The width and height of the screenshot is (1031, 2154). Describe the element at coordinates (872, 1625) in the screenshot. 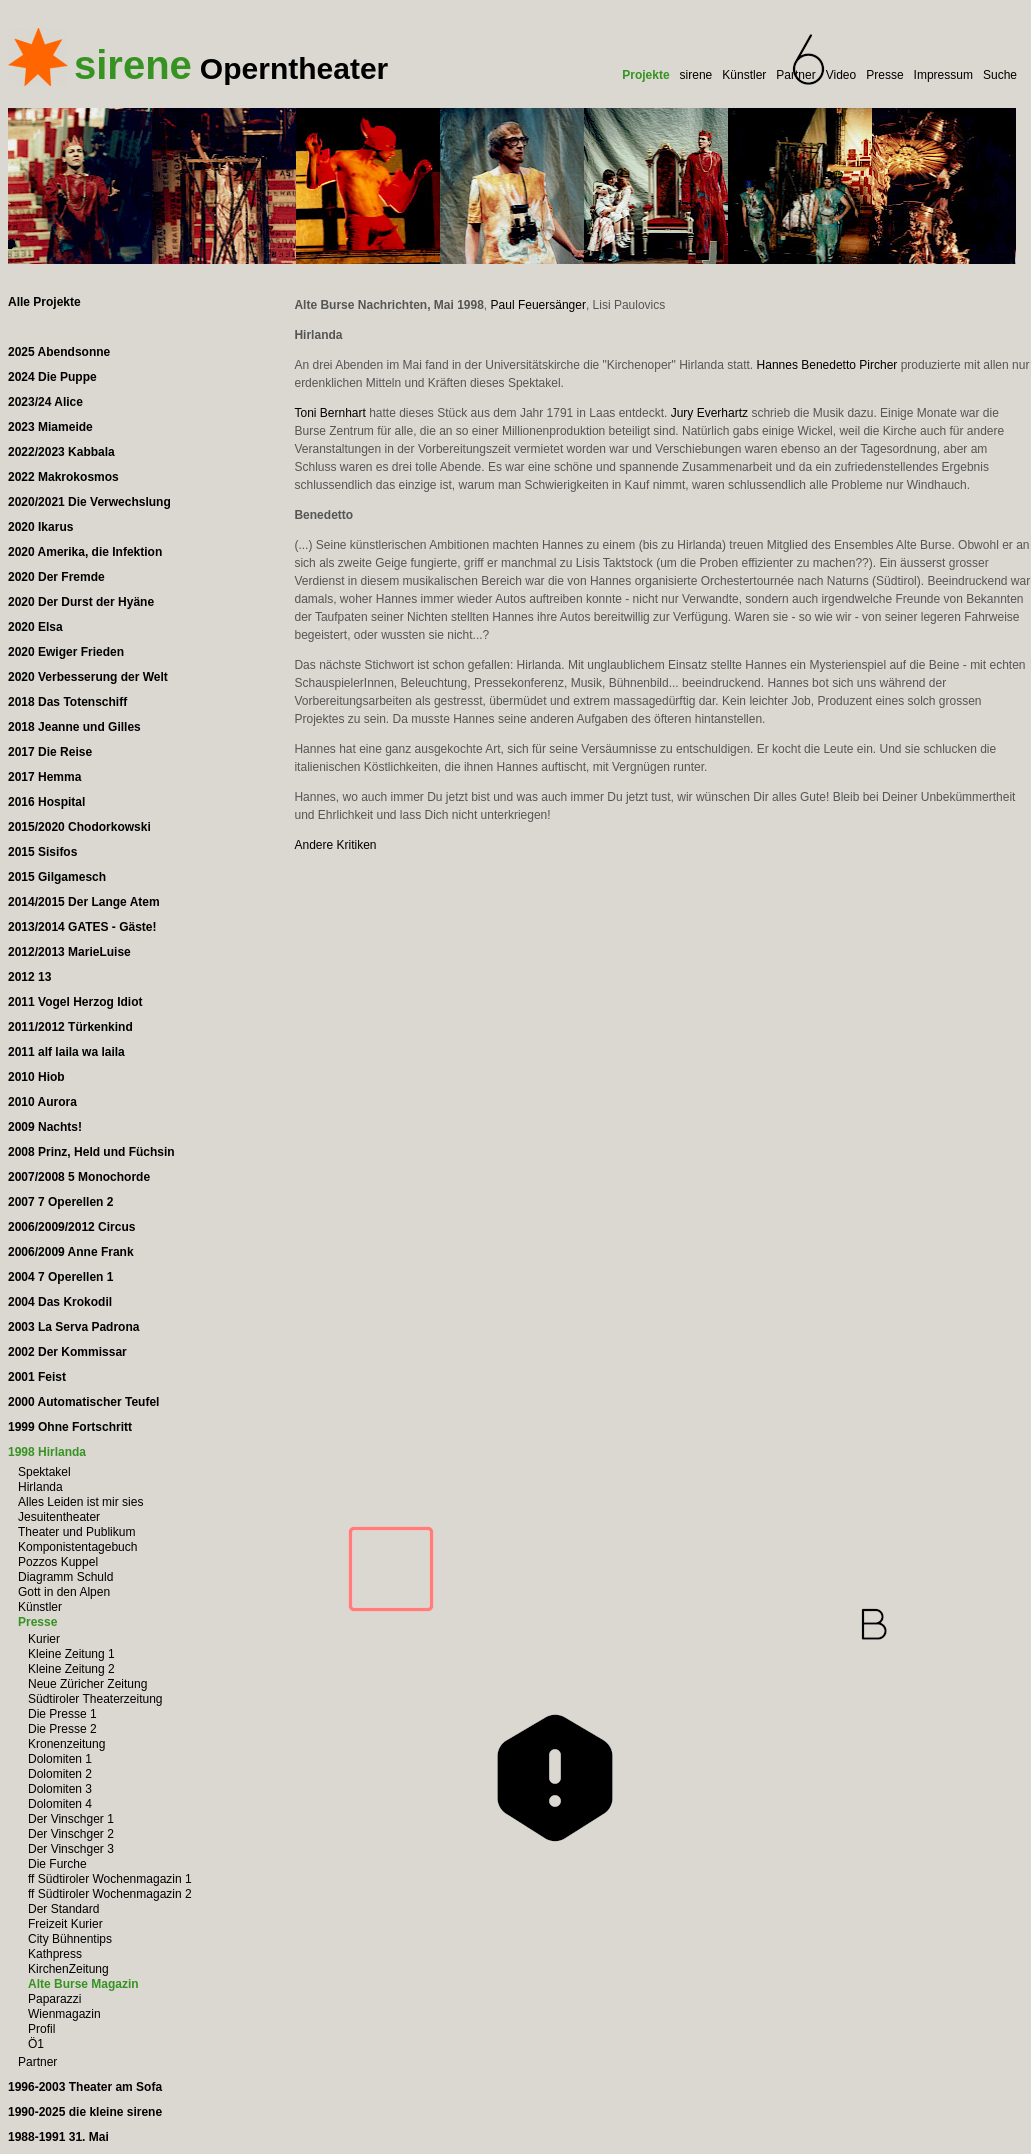

I see `apply bold formatting to selected text` at that location.